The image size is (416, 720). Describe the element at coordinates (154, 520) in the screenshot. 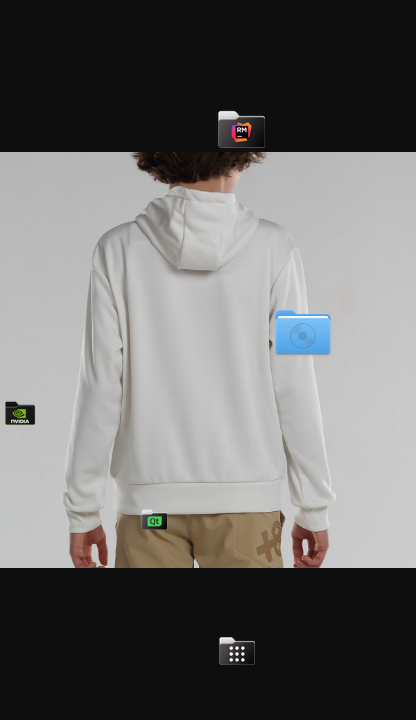

I see `folder containing Qt framework project files` at that location.